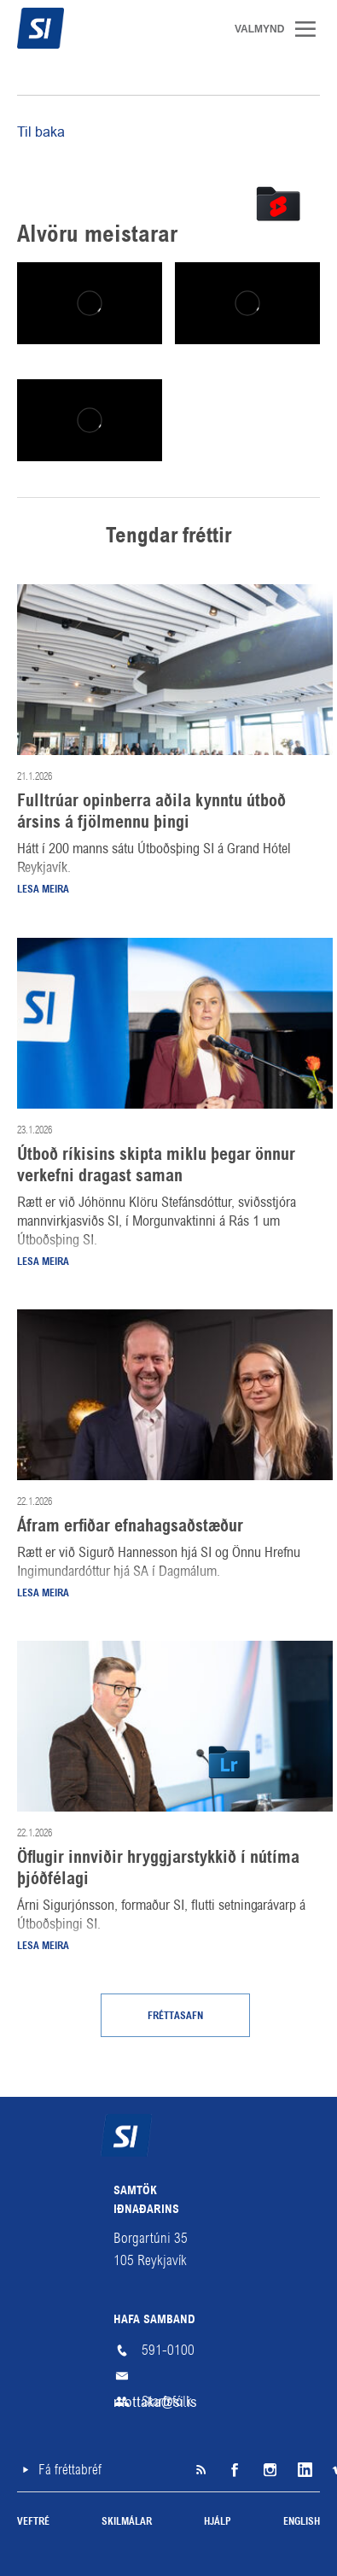 The width and height of the screenshot is (337, 2576). I want to click on open folder containing youtube shorts downloads, so click(278, 205).